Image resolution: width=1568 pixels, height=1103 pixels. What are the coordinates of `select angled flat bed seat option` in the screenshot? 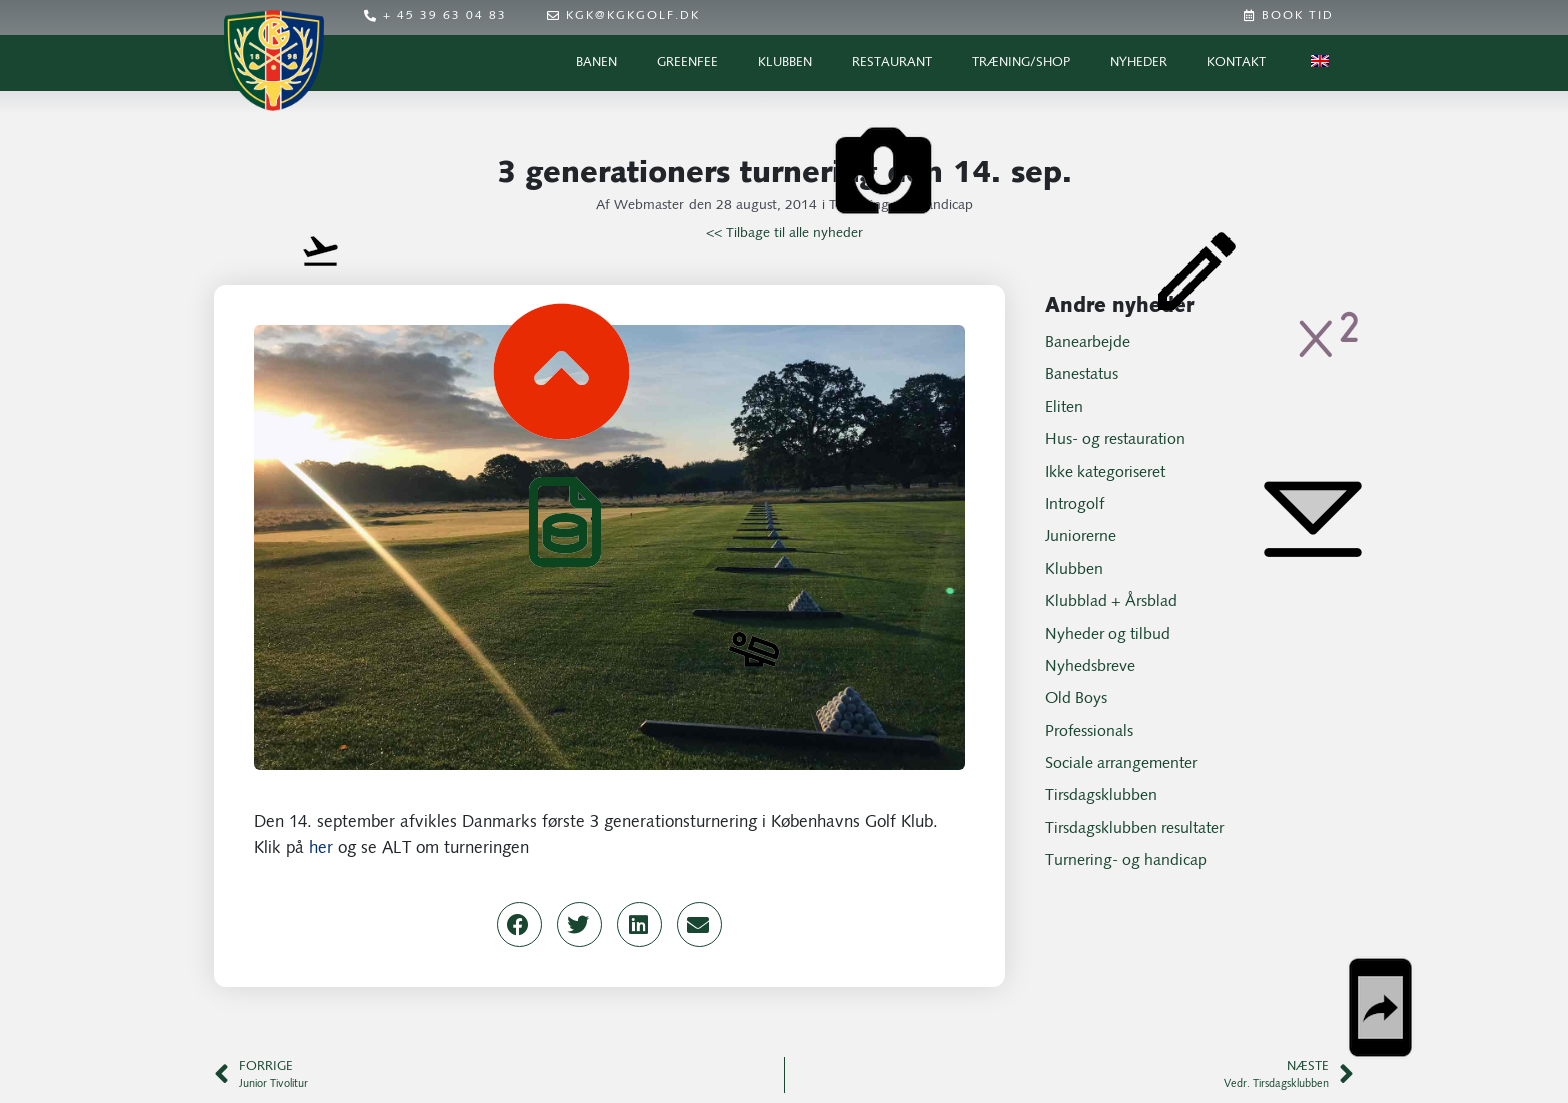 It's located at (754, 650).